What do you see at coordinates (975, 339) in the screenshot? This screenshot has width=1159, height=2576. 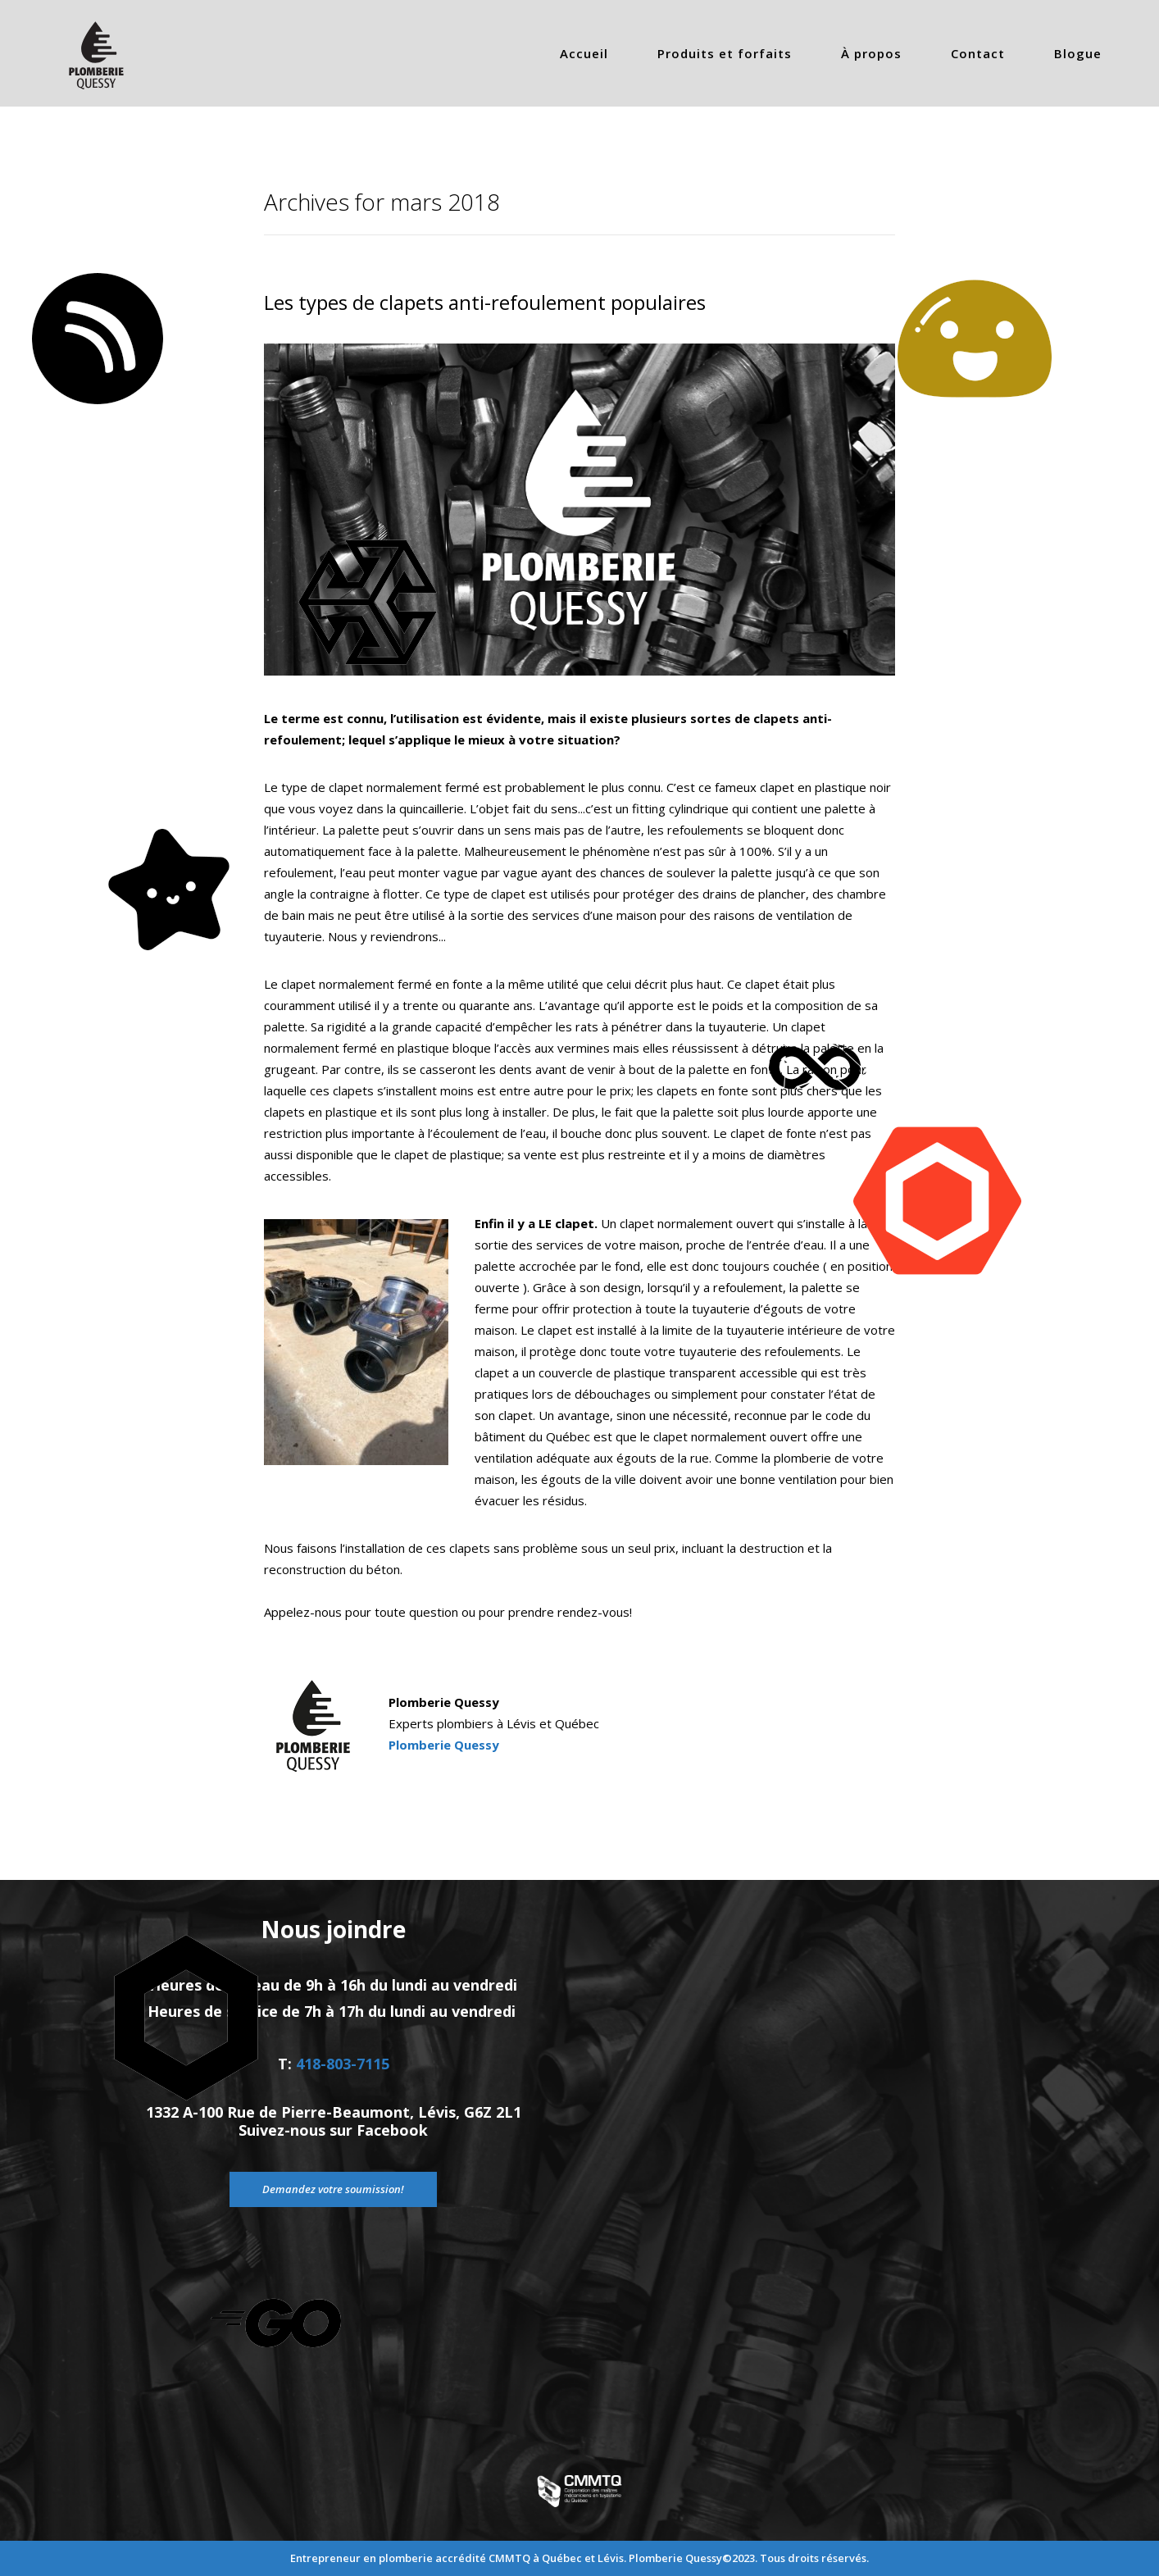 I see `docsify documentation platform logo` at bounding box center [975, 339].